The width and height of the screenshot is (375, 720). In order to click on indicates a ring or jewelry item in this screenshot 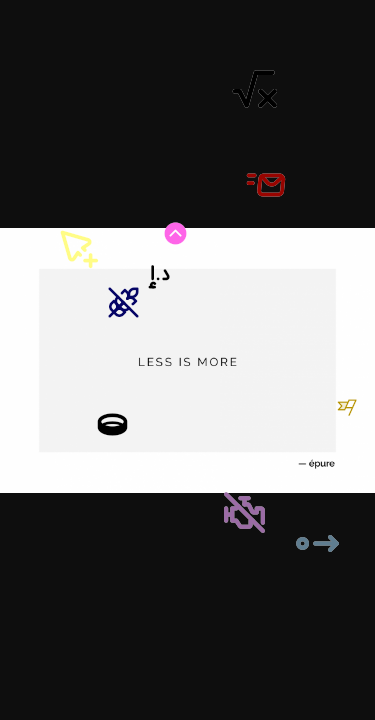, I will do `click(112, 424)`.